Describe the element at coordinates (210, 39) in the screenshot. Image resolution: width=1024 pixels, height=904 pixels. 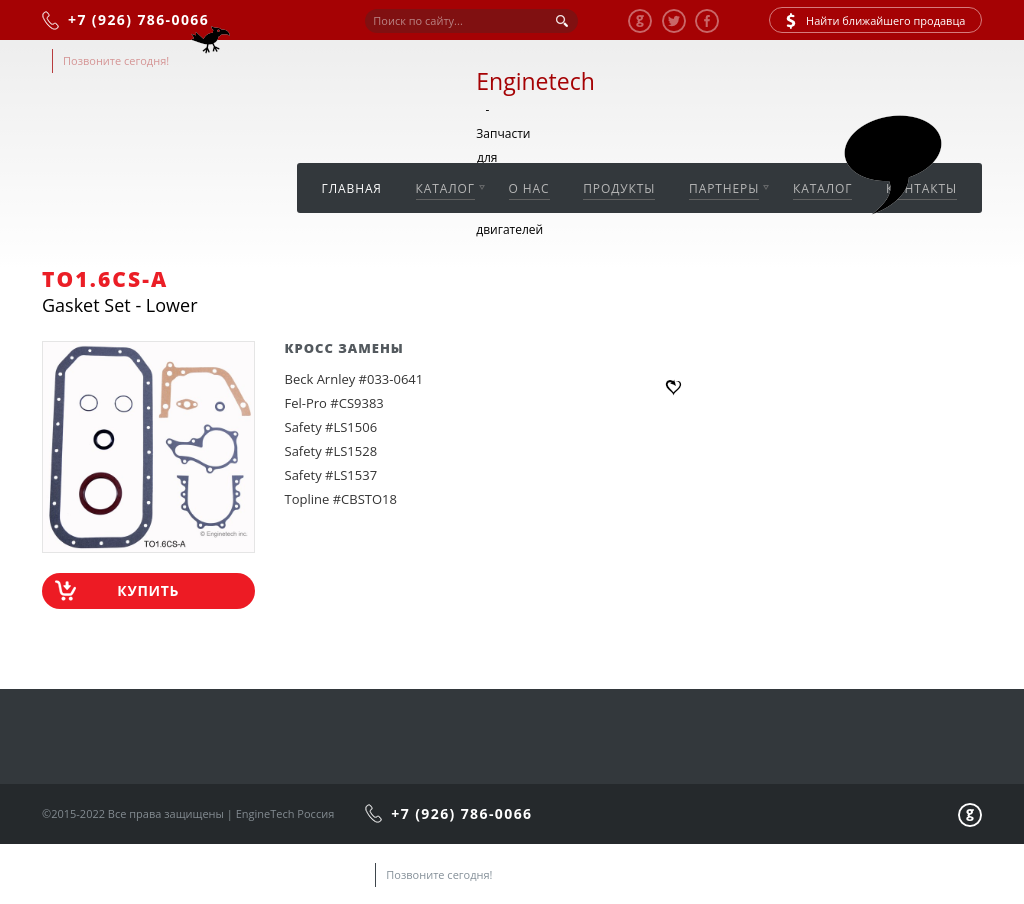
I see `sparrow character or bird companion in a game` at that location.